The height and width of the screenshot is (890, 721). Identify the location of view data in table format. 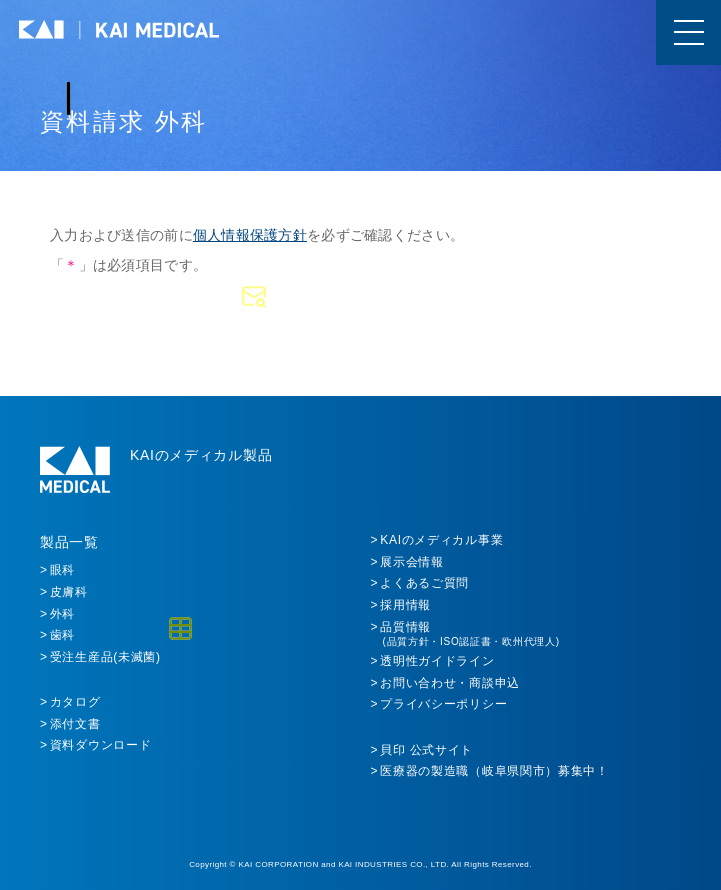
(180, 628).